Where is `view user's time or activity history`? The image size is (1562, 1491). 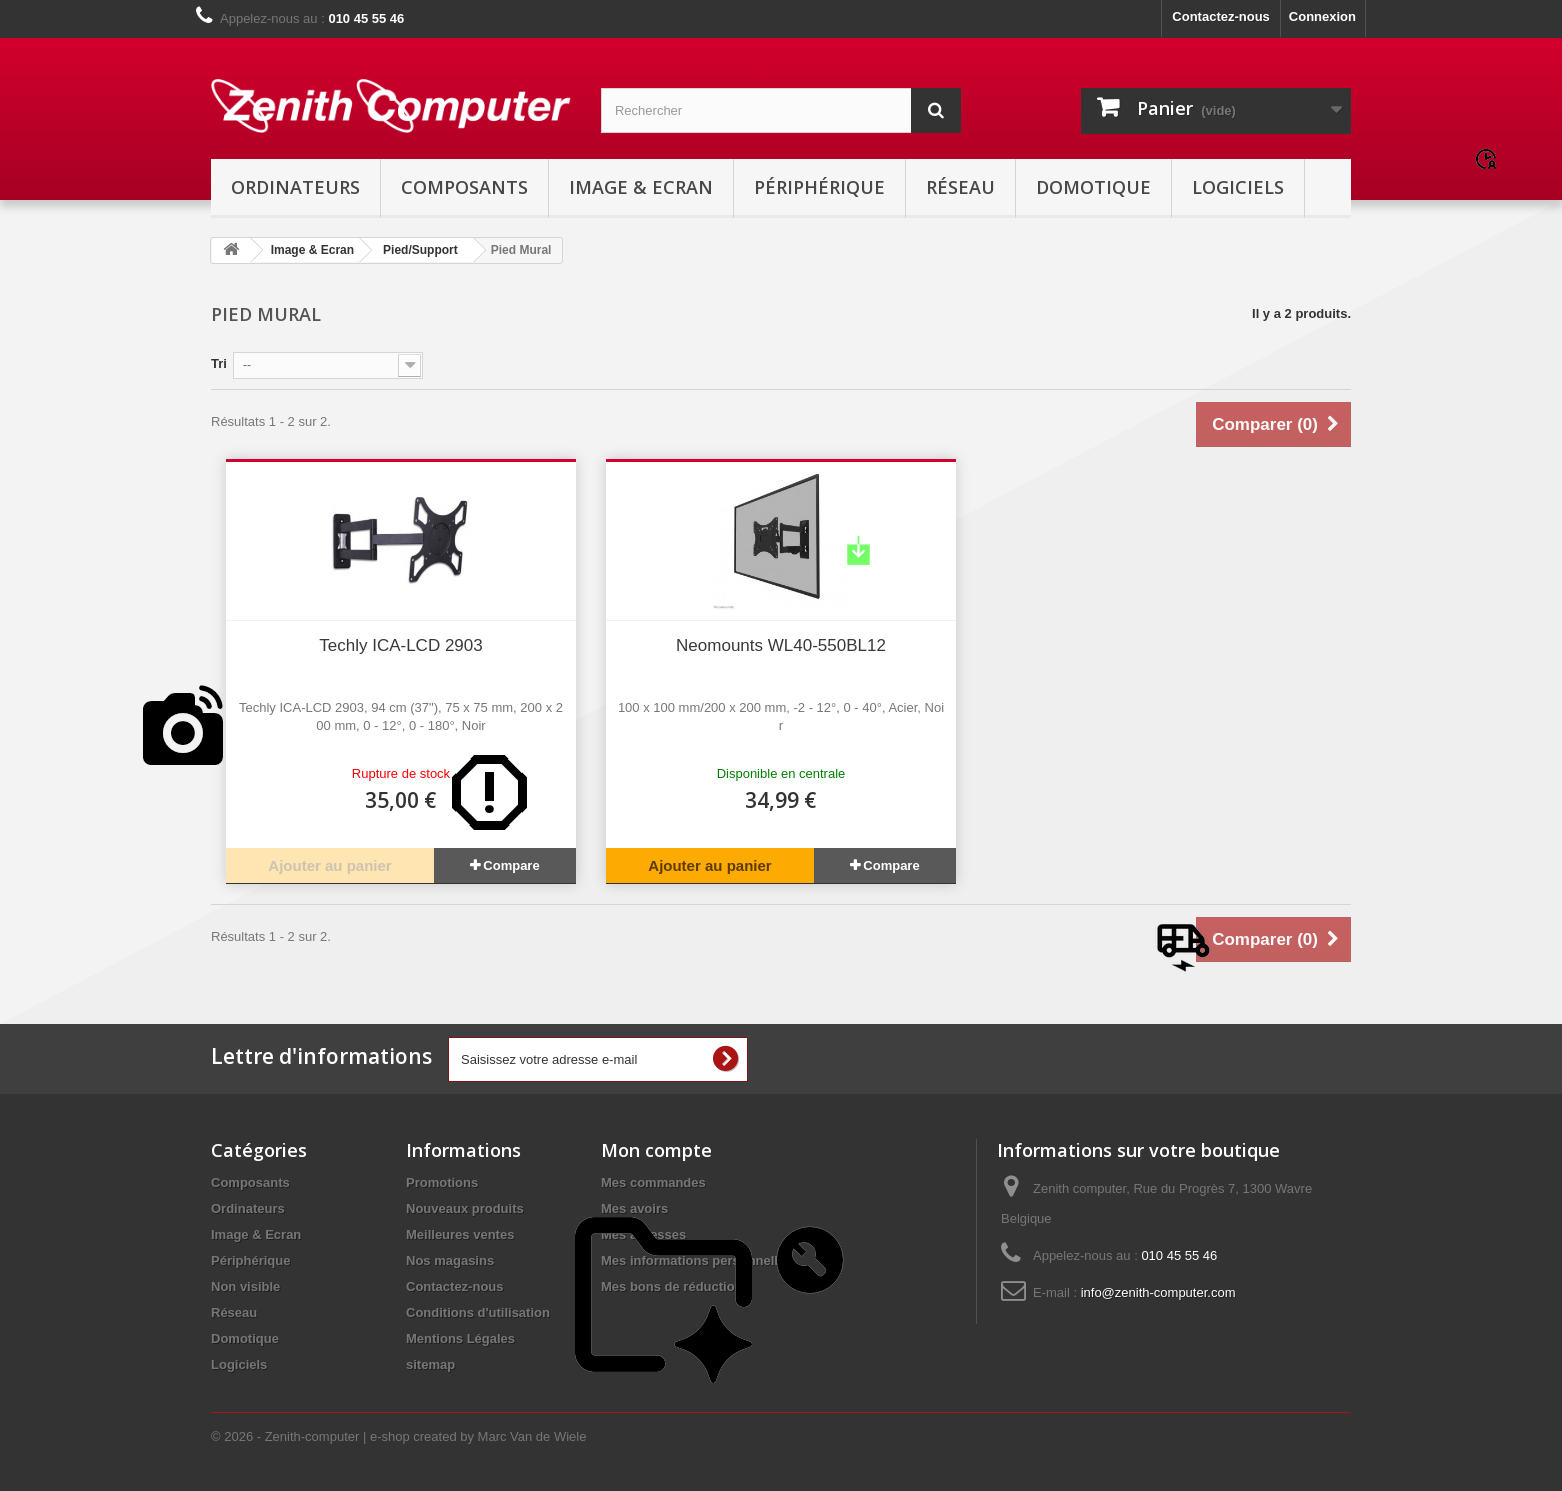
view user's time or activity history is located at coordinates (1486, 159).